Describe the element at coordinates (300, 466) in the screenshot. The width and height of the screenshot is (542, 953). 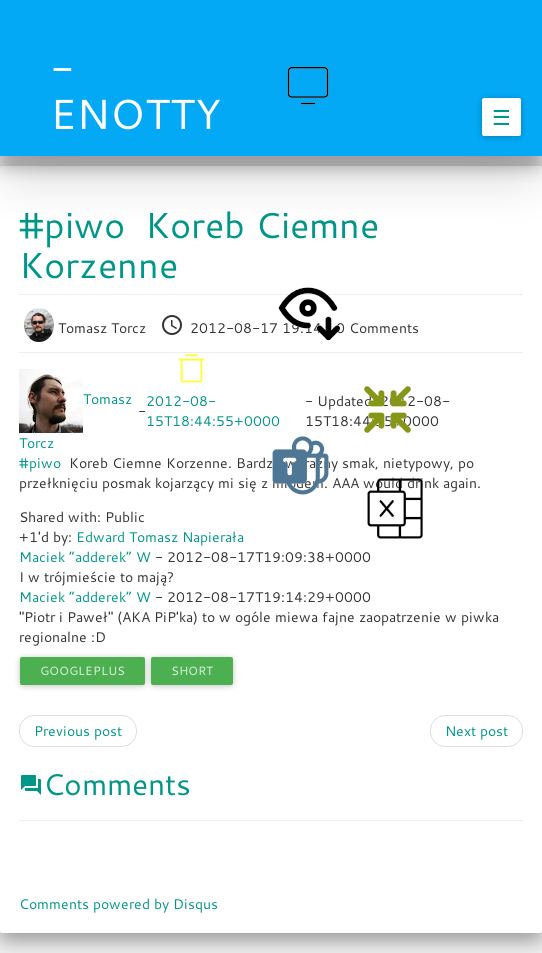
I see `open microsoft teams` at that location.